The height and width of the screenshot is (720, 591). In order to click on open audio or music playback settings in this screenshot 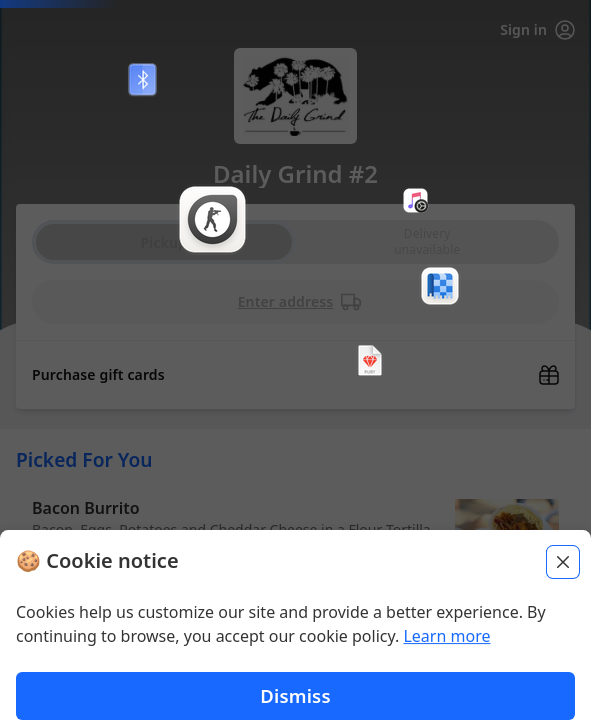, I will do `click(415, 200)`.